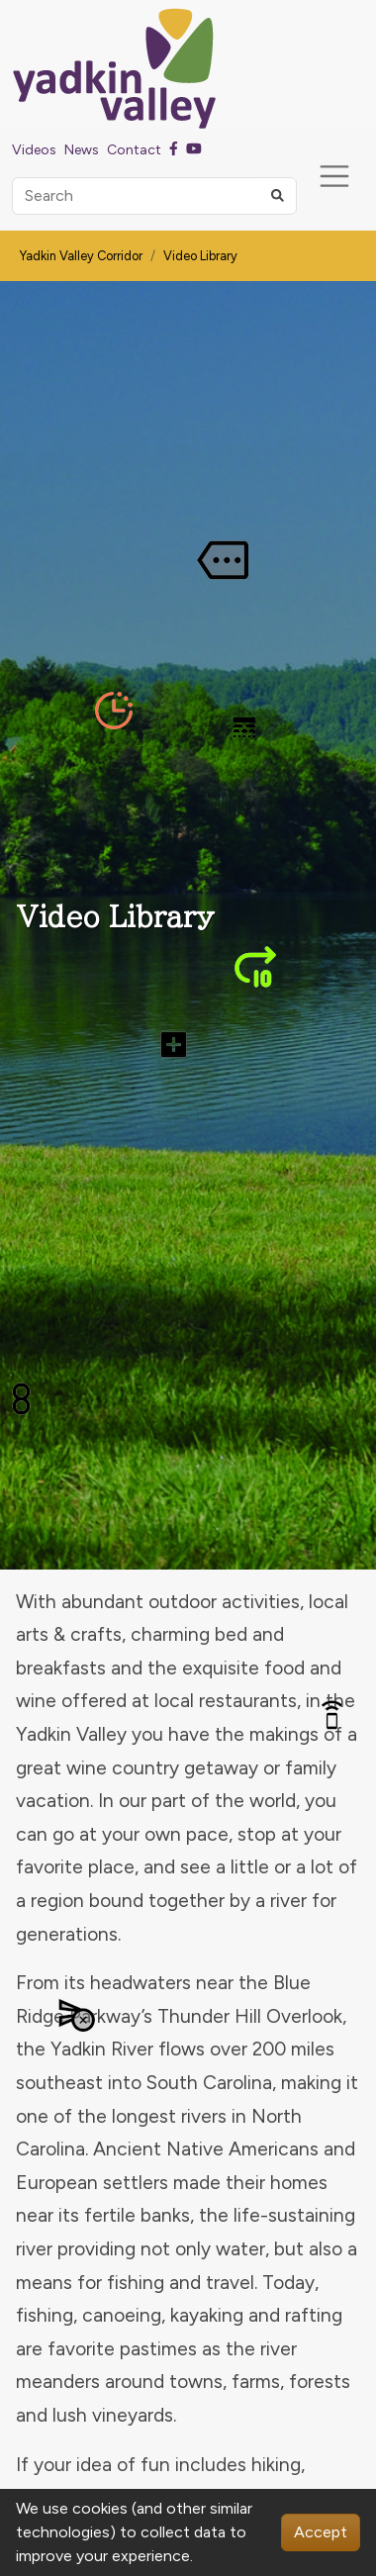  Describe the element at coordinates (21, 1398) in the screenshot. I see `indicates the number 8 in a list or sequence` at that location.